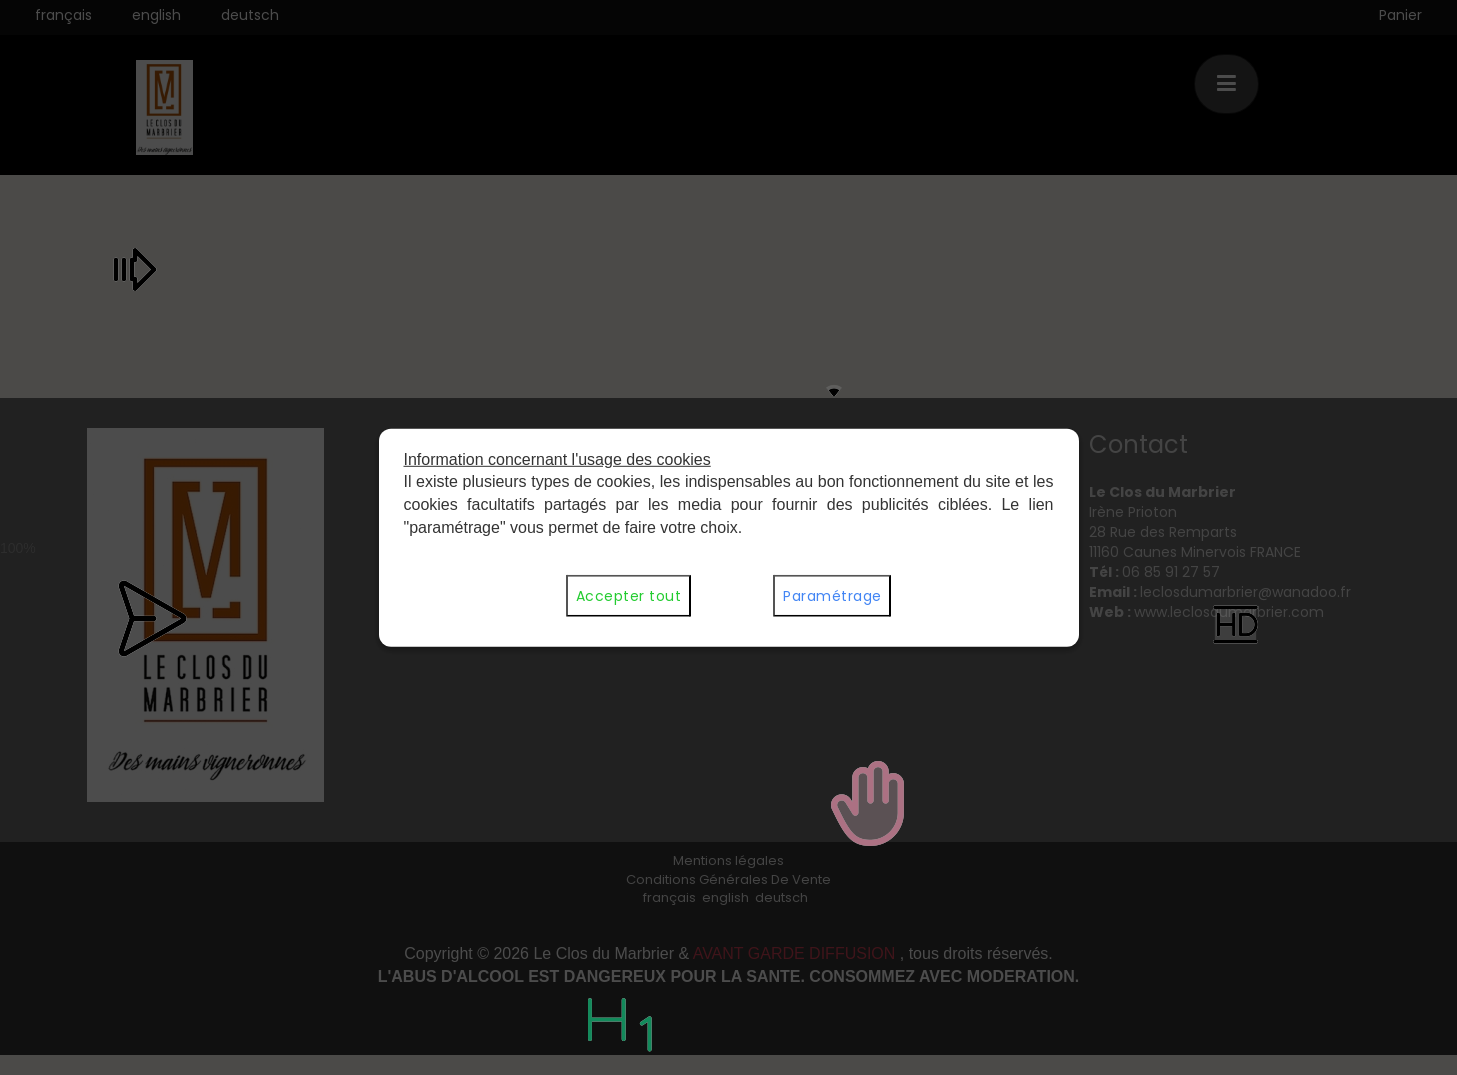 The height and width of the screenshot is (1075, 1457). Describe the element at coordinates (870, 803) in the screenshot. I see `stop or pause an action` at that location.